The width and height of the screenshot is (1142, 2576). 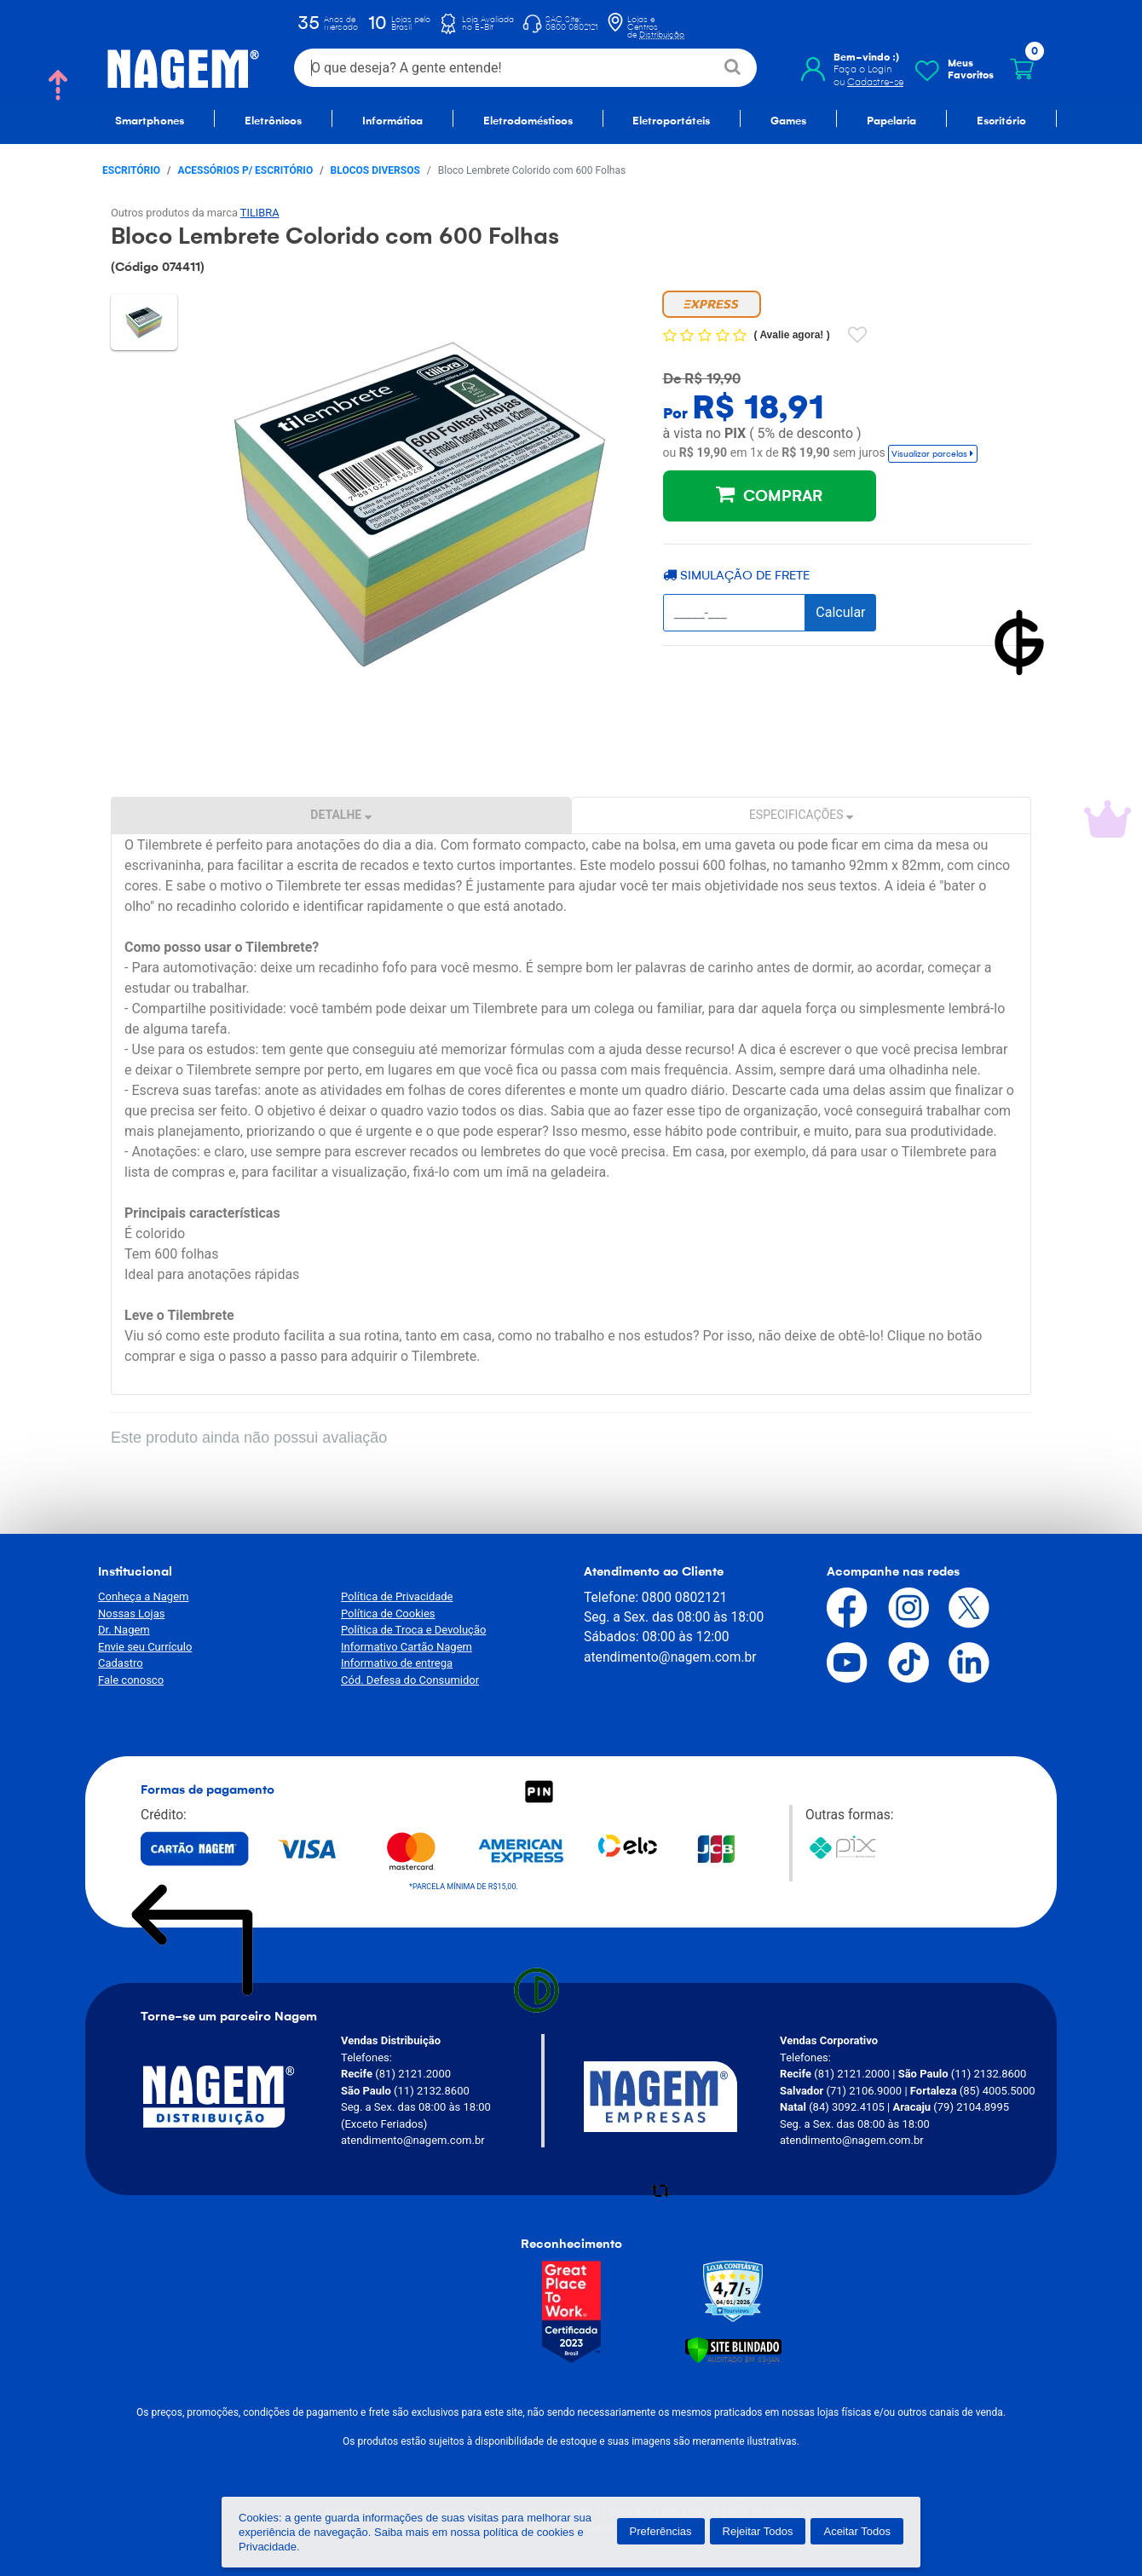 What do you see at coordinates (1107, 821) in the screenshot?
I see `indicates premium or VIP membership status` at bounding box center [1107, 821].